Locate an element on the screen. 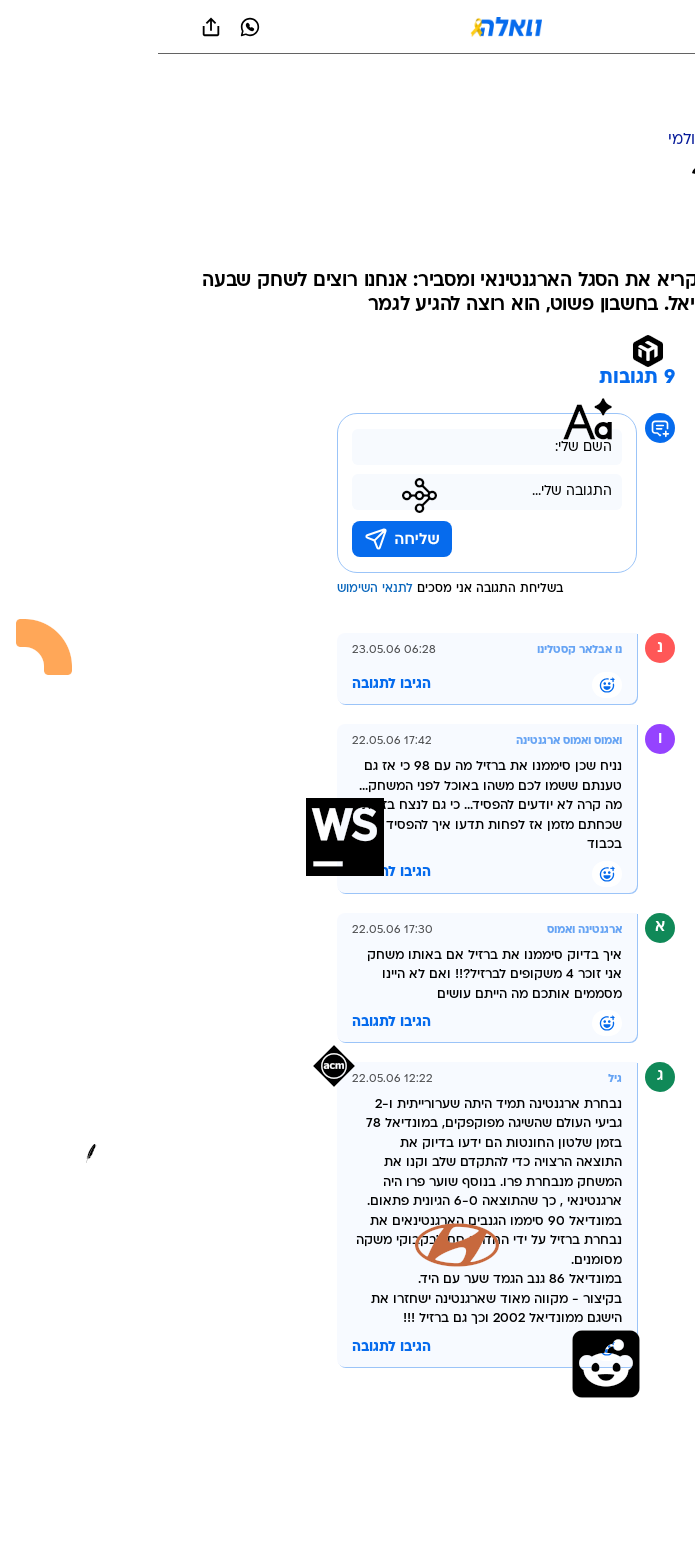  association for computing machinery logo is located at coordinates (334, 1066).